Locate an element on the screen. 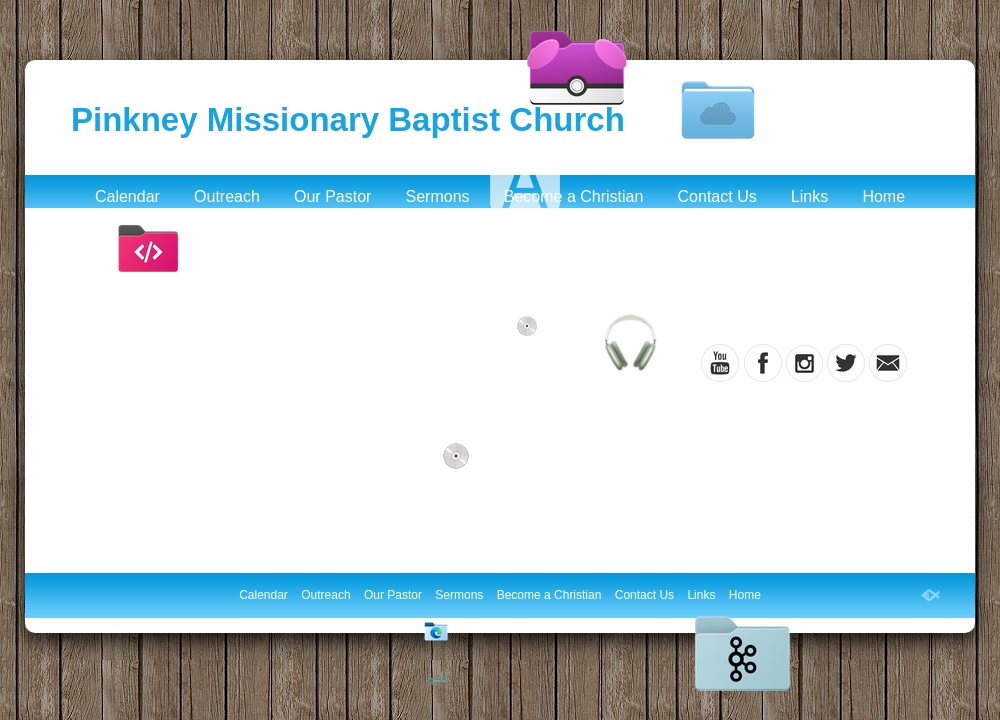 This screenshot has height=720, width=1000. bluetooth headphones connected successfully is located at coordinates (630, 342).